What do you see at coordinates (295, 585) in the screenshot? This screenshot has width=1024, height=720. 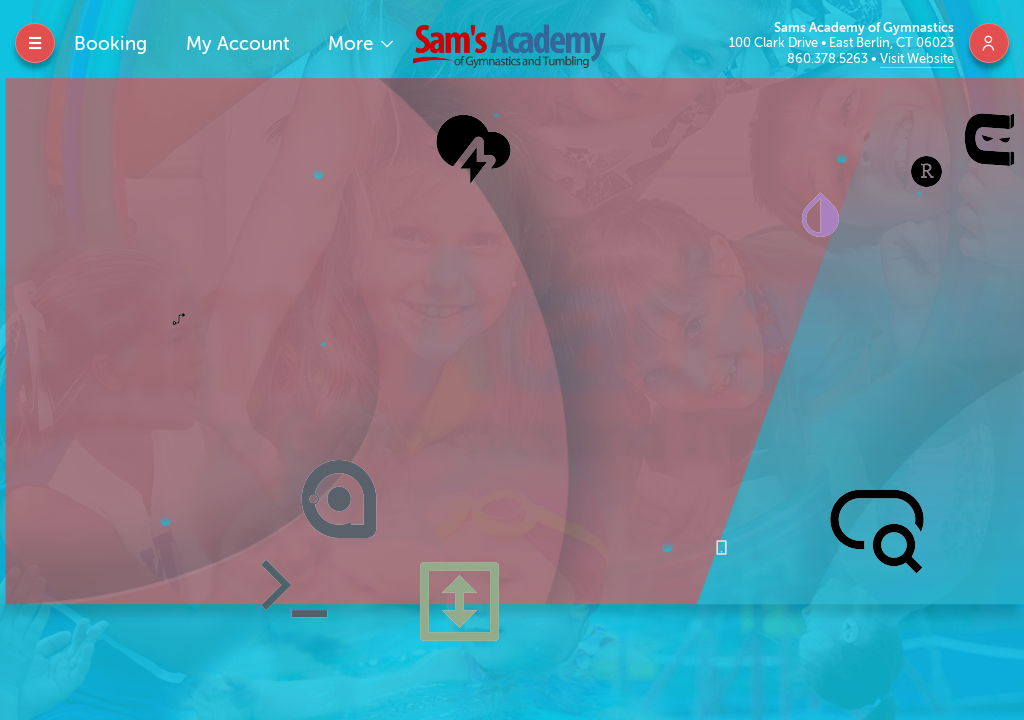 I see `open command line interface` at bounding box center [295, 585].